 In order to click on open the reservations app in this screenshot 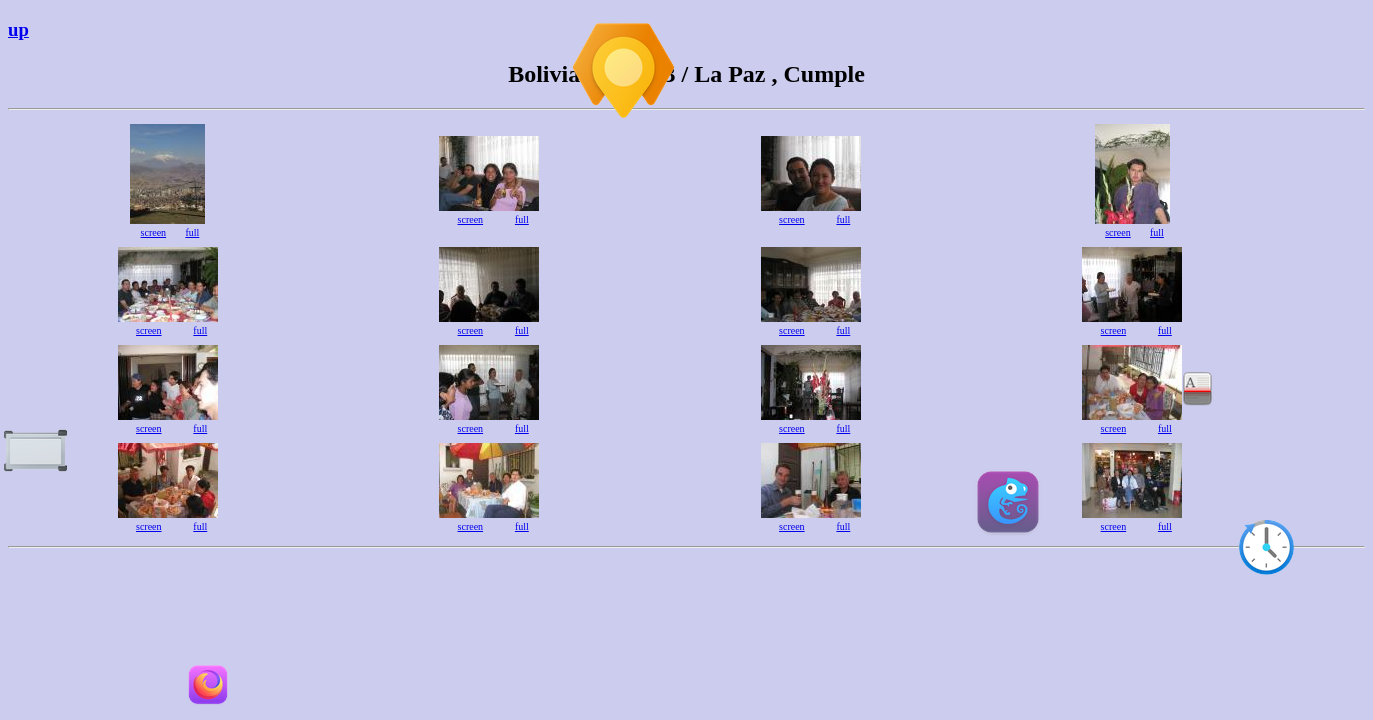, I will do `click(1267, 547)`.